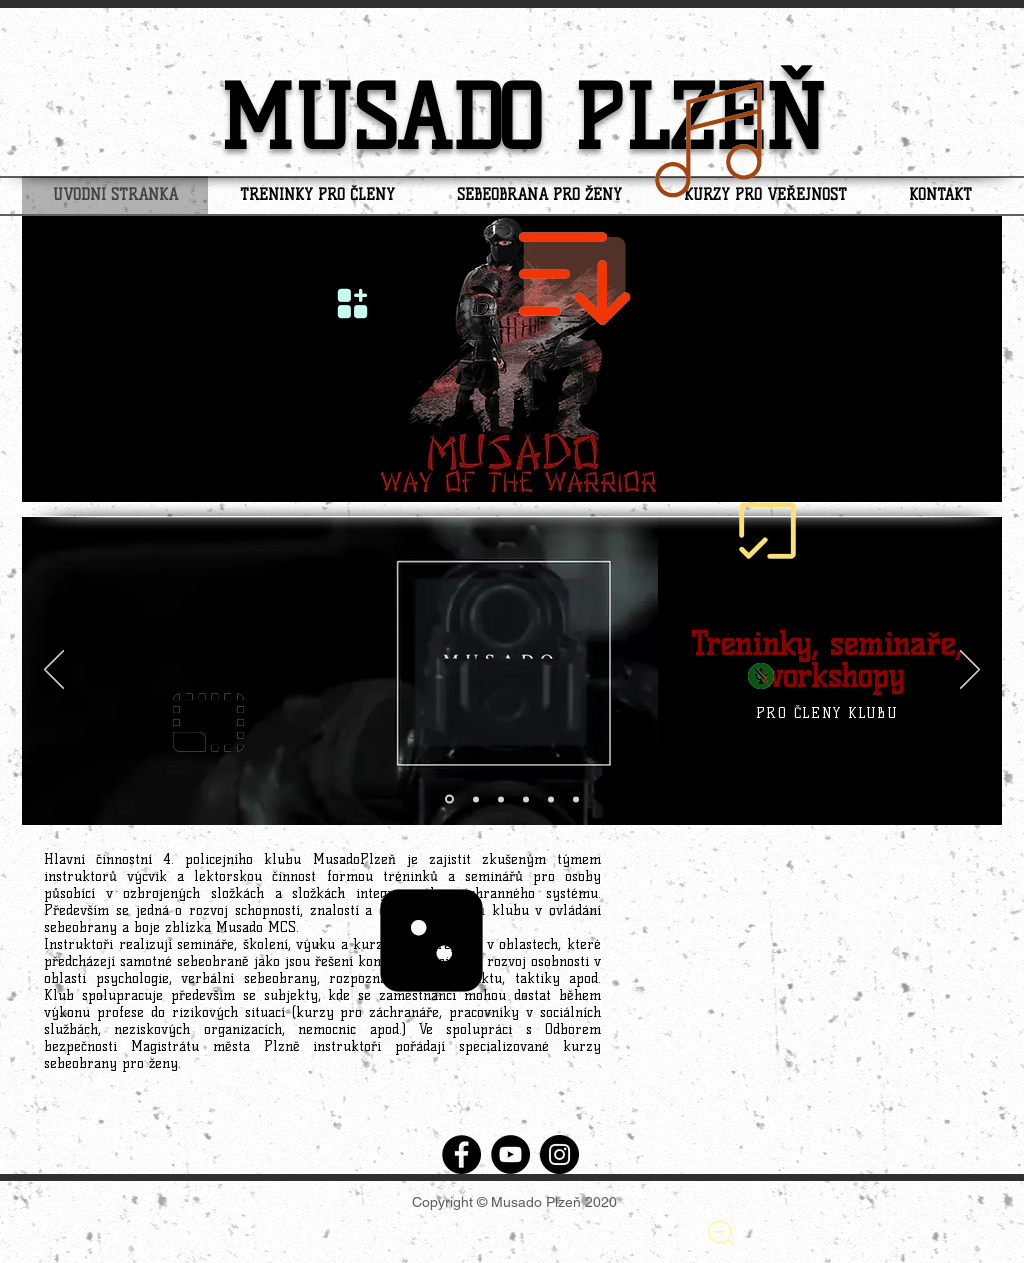 The height and width of the screenshot is (1263, 1024). Describe the element at coordinates (767, 530) in the screenshot. I see `mark task as complete` at that location.